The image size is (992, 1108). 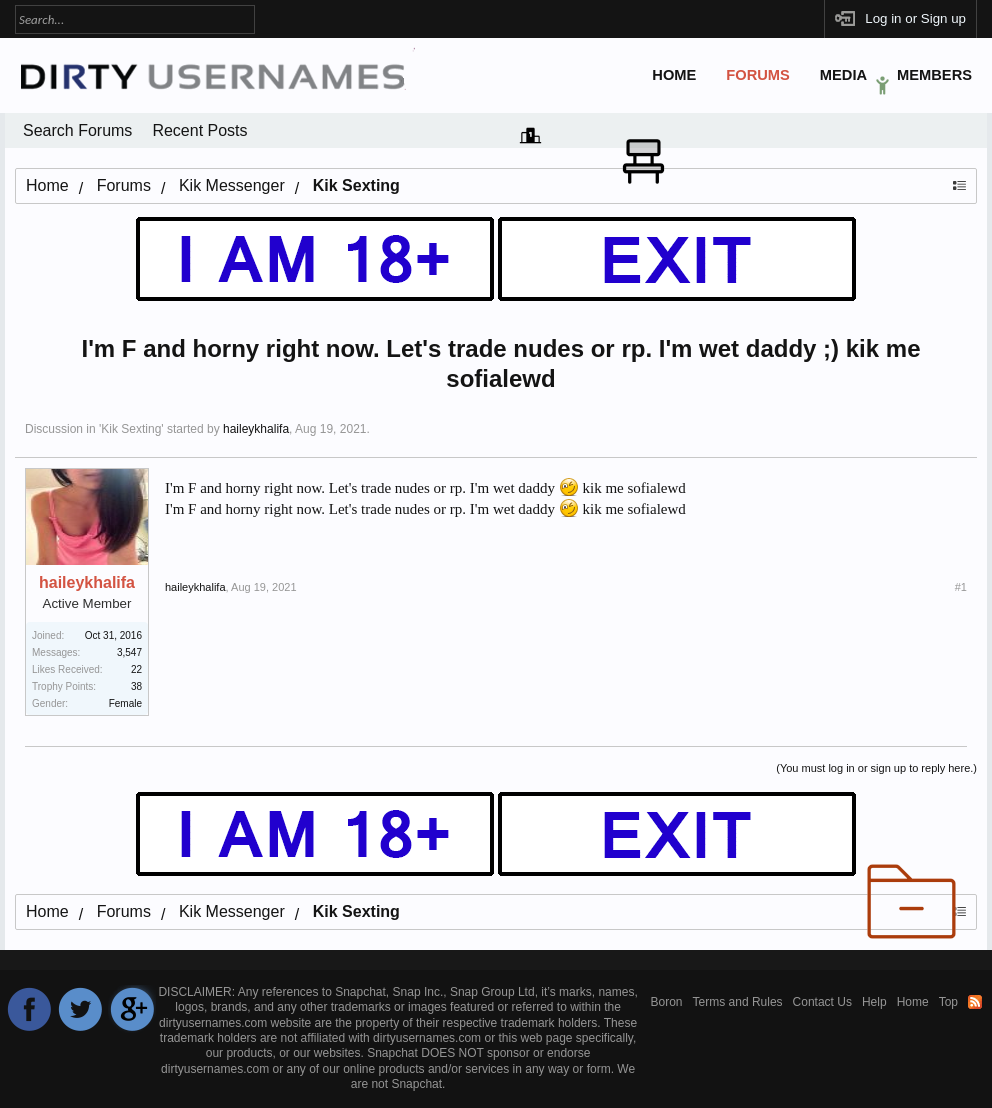 What do you see at coordinates (911, 901) in the screenshot?
I see `remove a file from this folder` at bounding box center [911, 901].